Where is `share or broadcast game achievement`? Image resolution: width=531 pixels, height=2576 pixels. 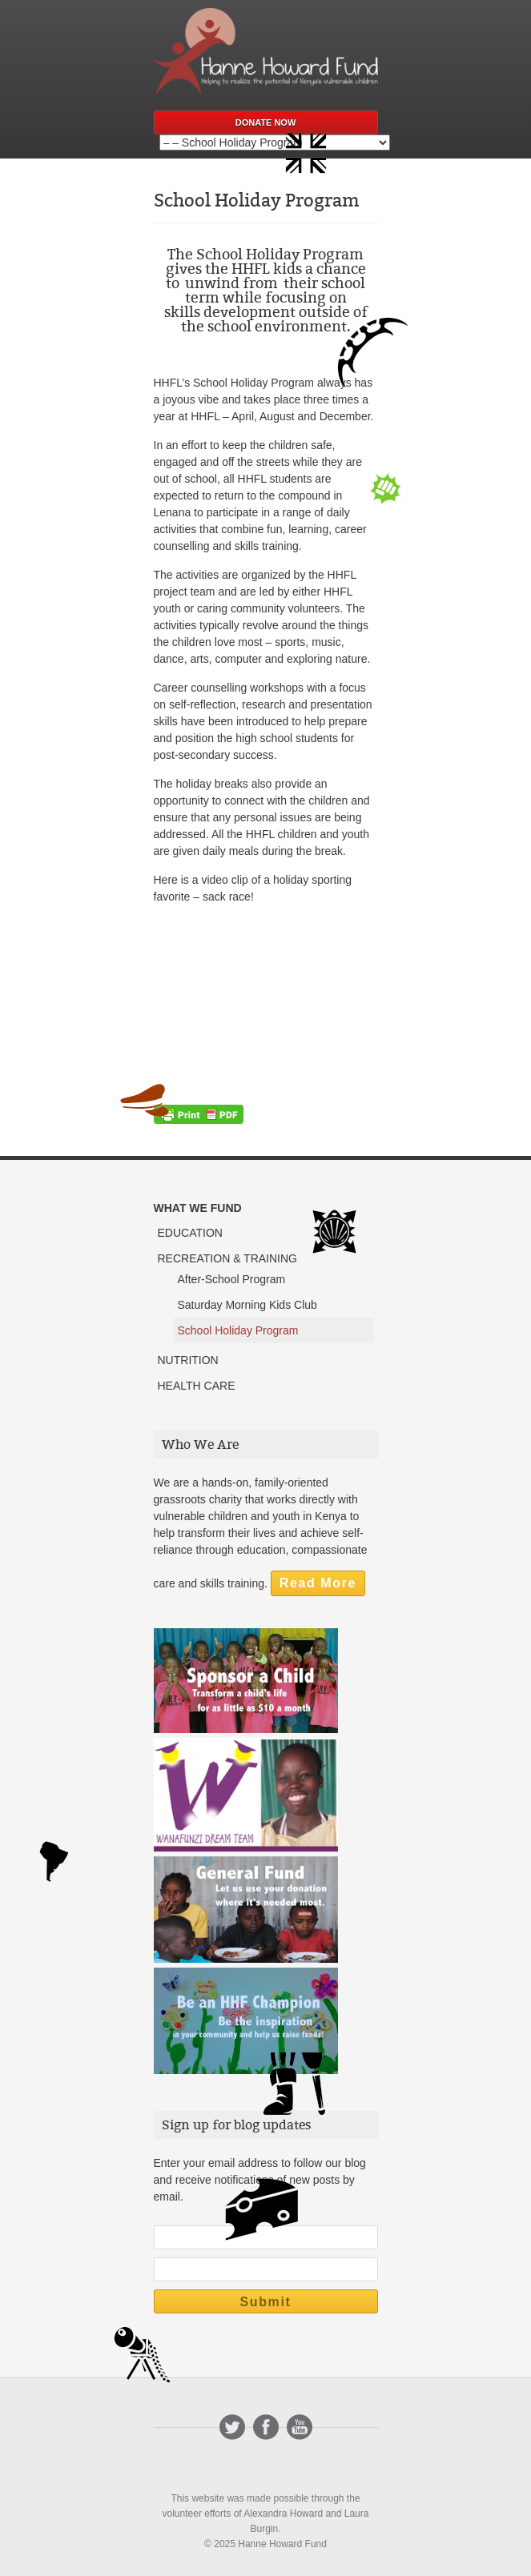
share or broadcast game achievement is located at coordinates (334, 1231).